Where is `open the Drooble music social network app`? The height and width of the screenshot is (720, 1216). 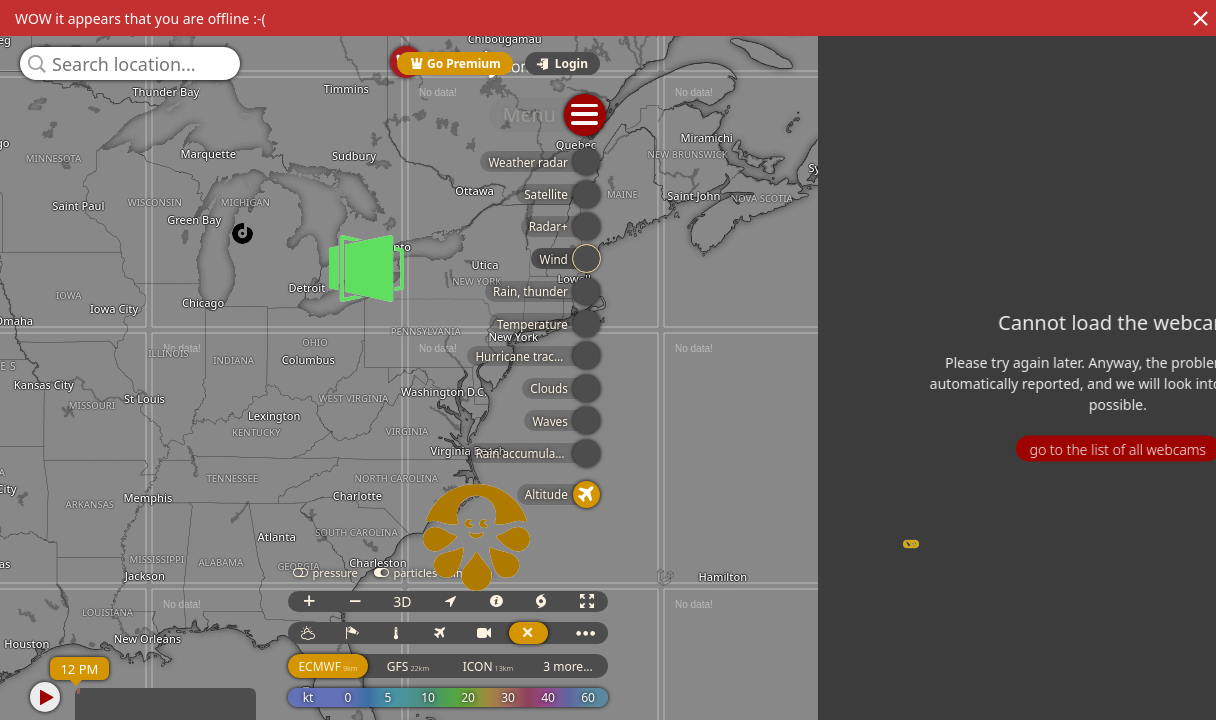 open the Drooble music social network app is located at coordinates (242, 233).